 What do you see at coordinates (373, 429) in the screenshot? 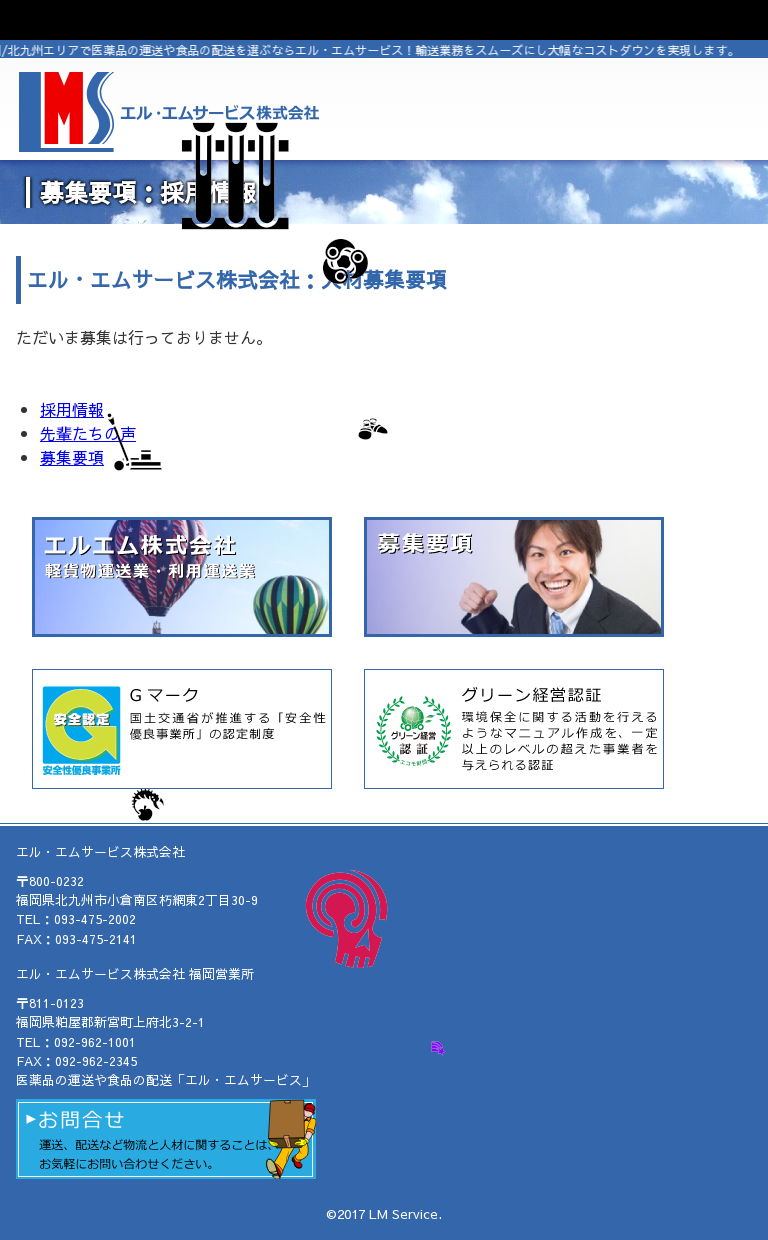
I see `sonic the hedgehog character or game reference` at bounding box center [373, 429].